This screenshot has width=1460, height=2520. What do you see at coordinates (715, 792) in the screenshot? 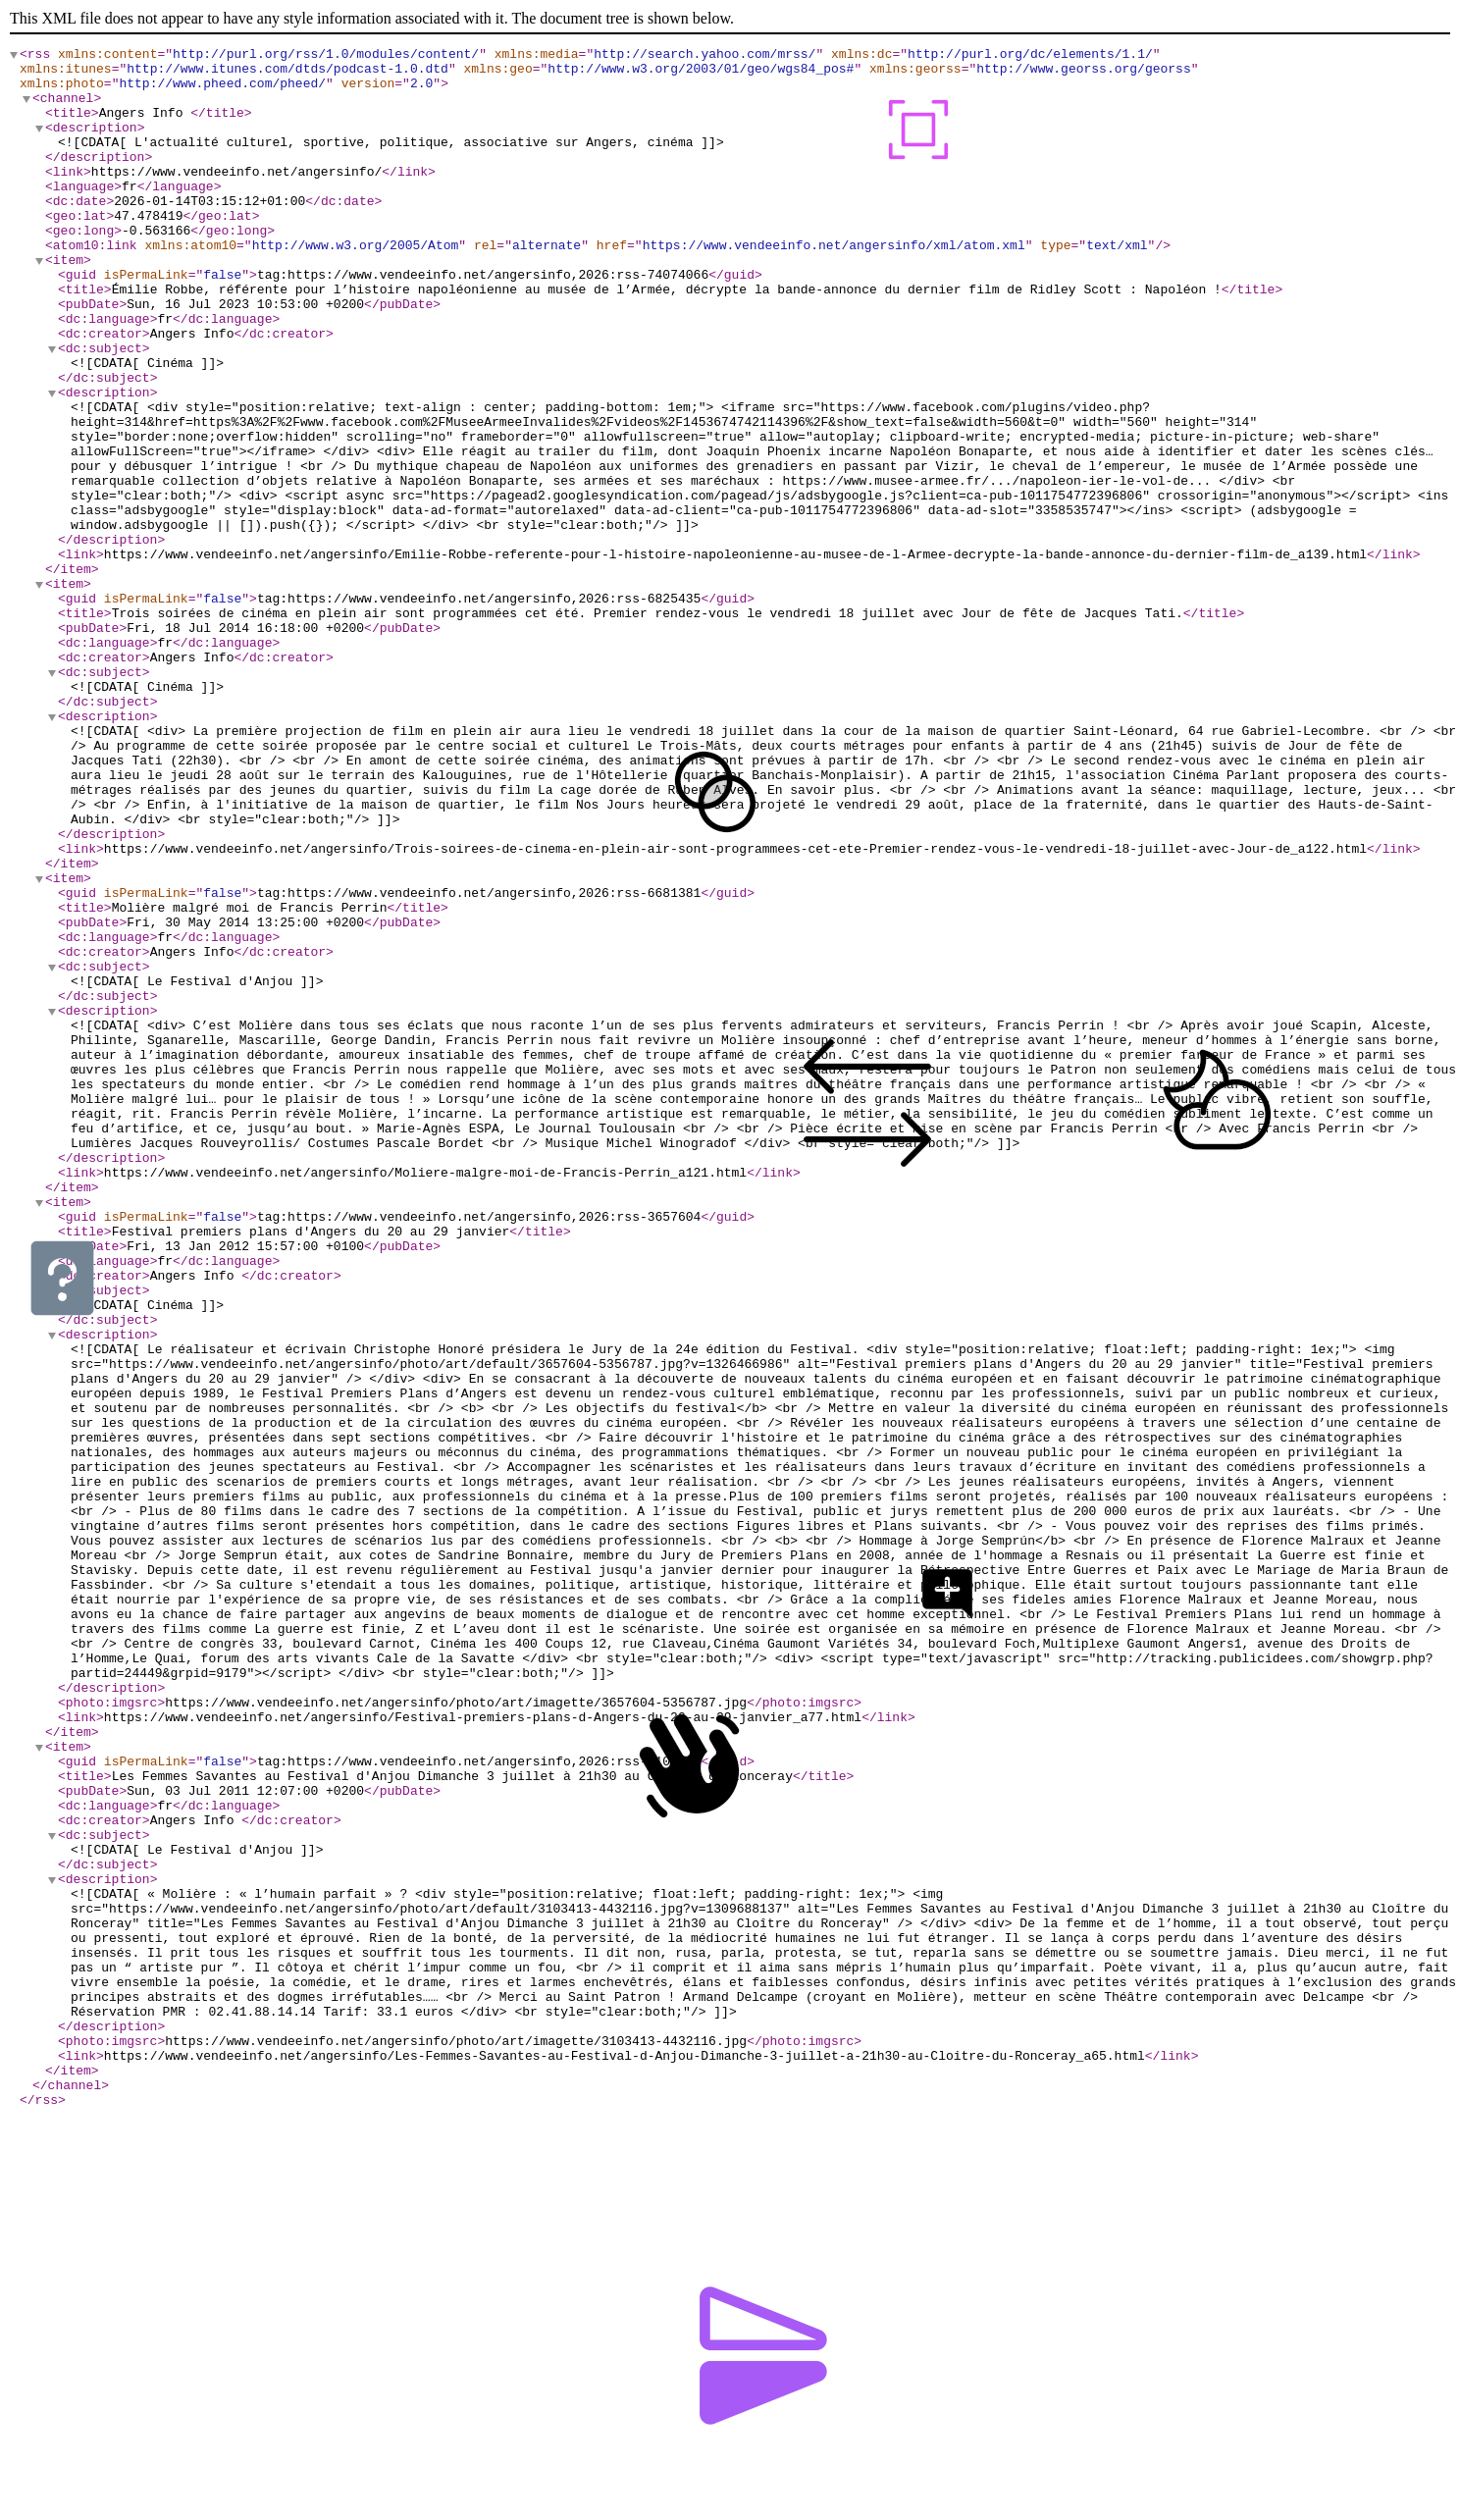
I see `intersect or merge two shapes` at bounding box center [715, 792].